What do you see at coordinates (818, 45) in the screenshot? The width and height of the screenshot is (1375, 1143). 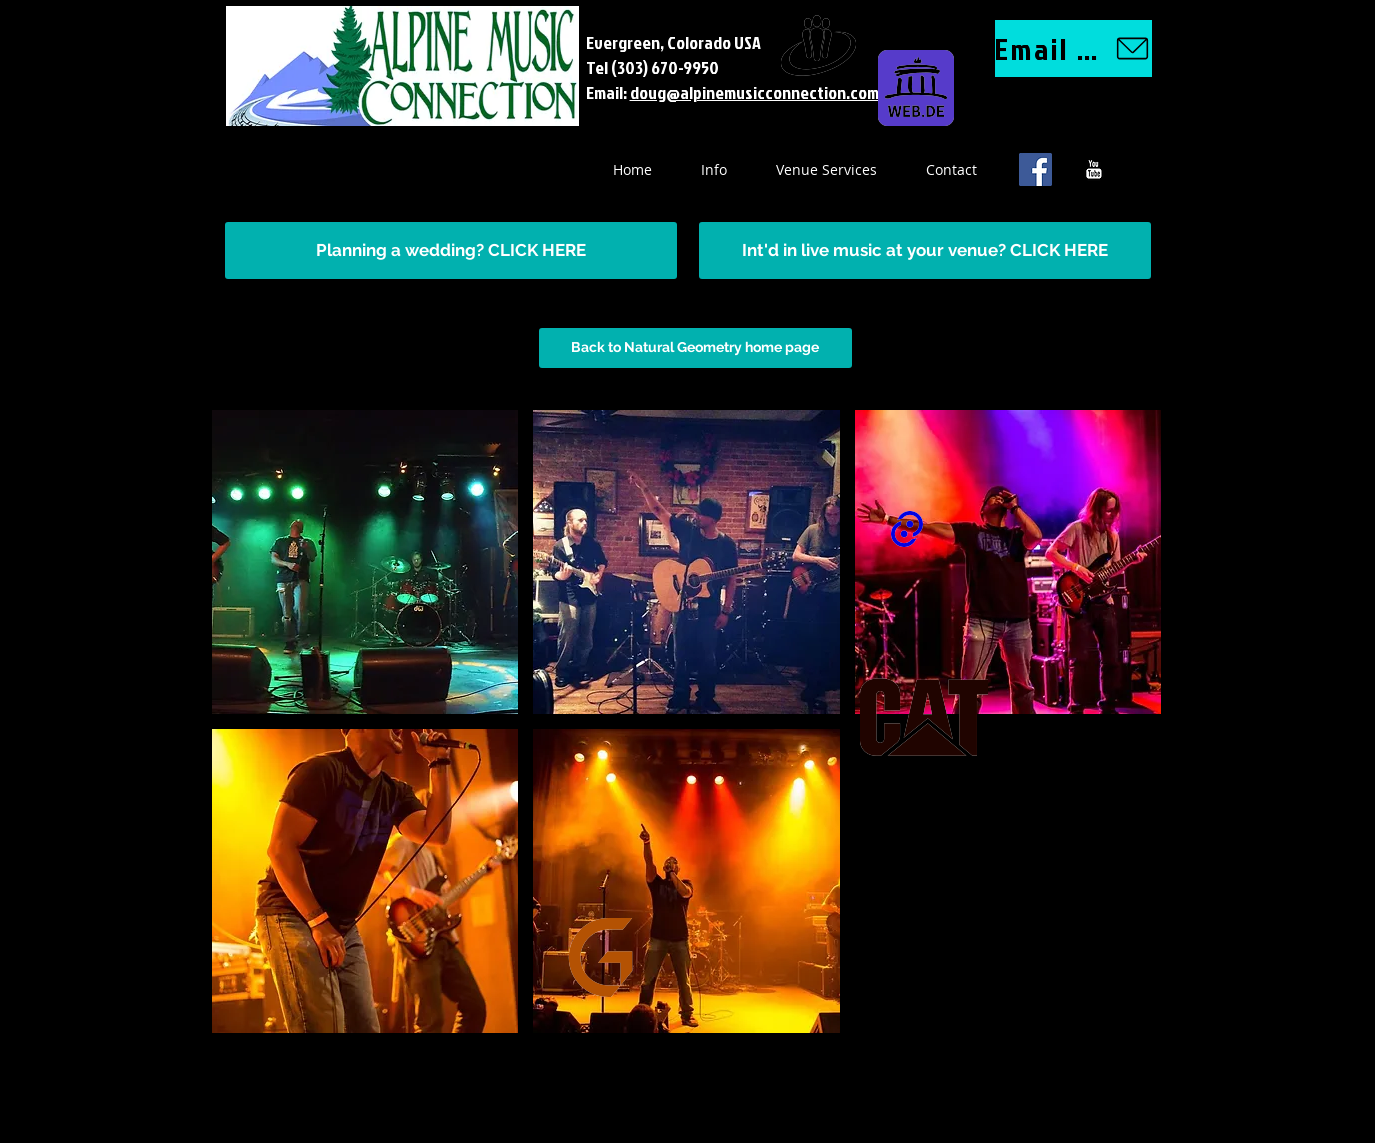 I see `draugiem.lv social network logo` at bounding box center [818, 45].